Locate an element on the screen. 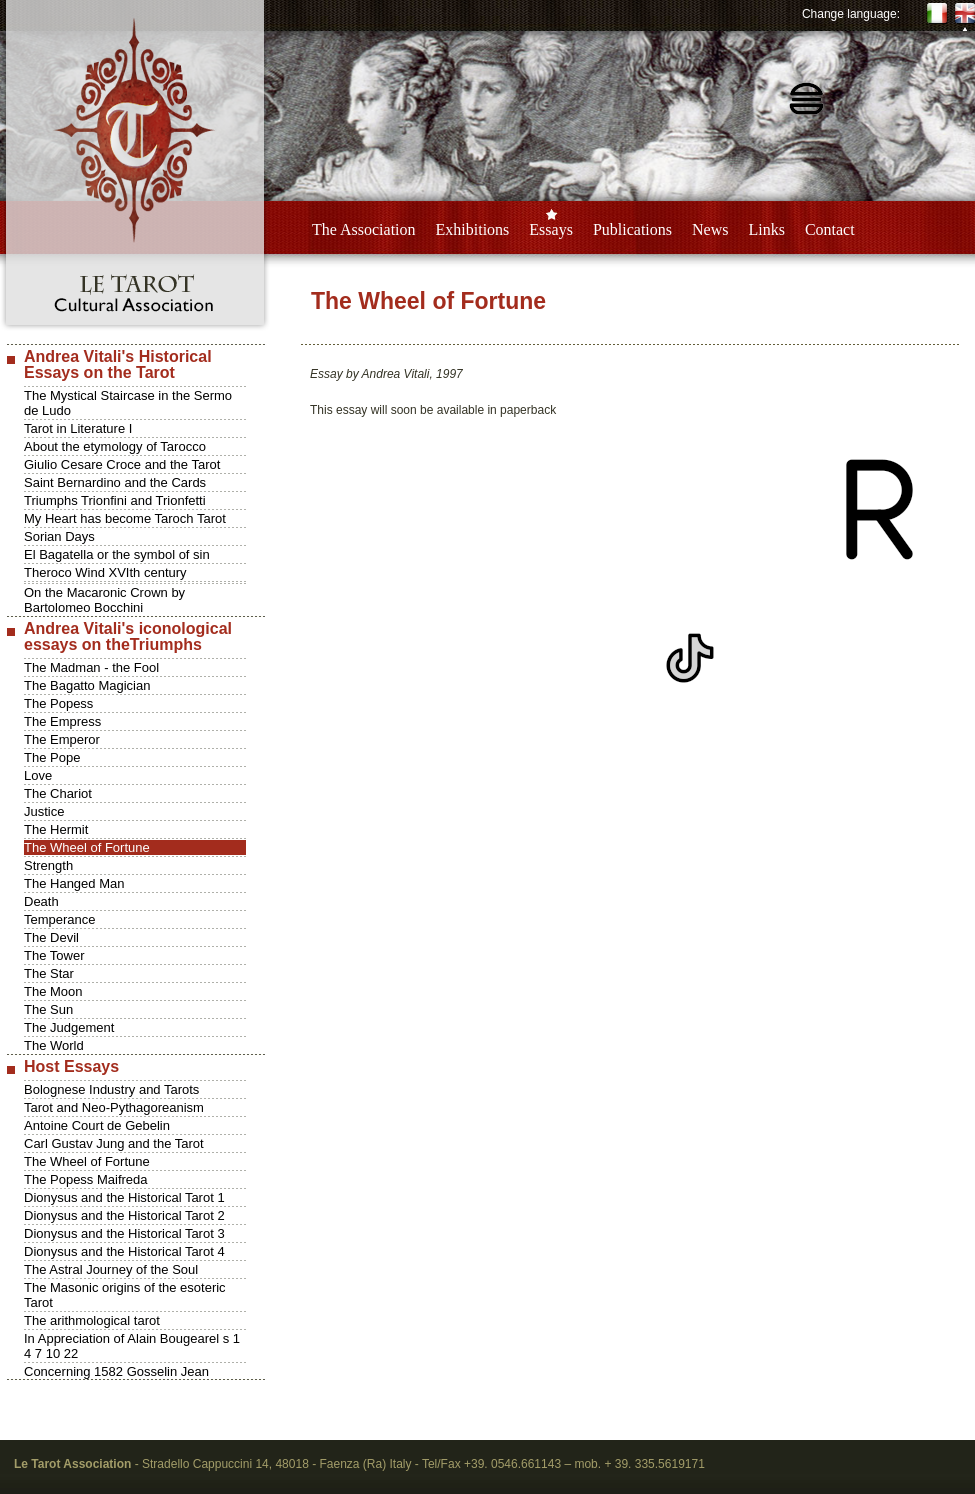 The height and width of the screenshot is (1494, 975). open TikTok app is located at coordinates (690, 659).